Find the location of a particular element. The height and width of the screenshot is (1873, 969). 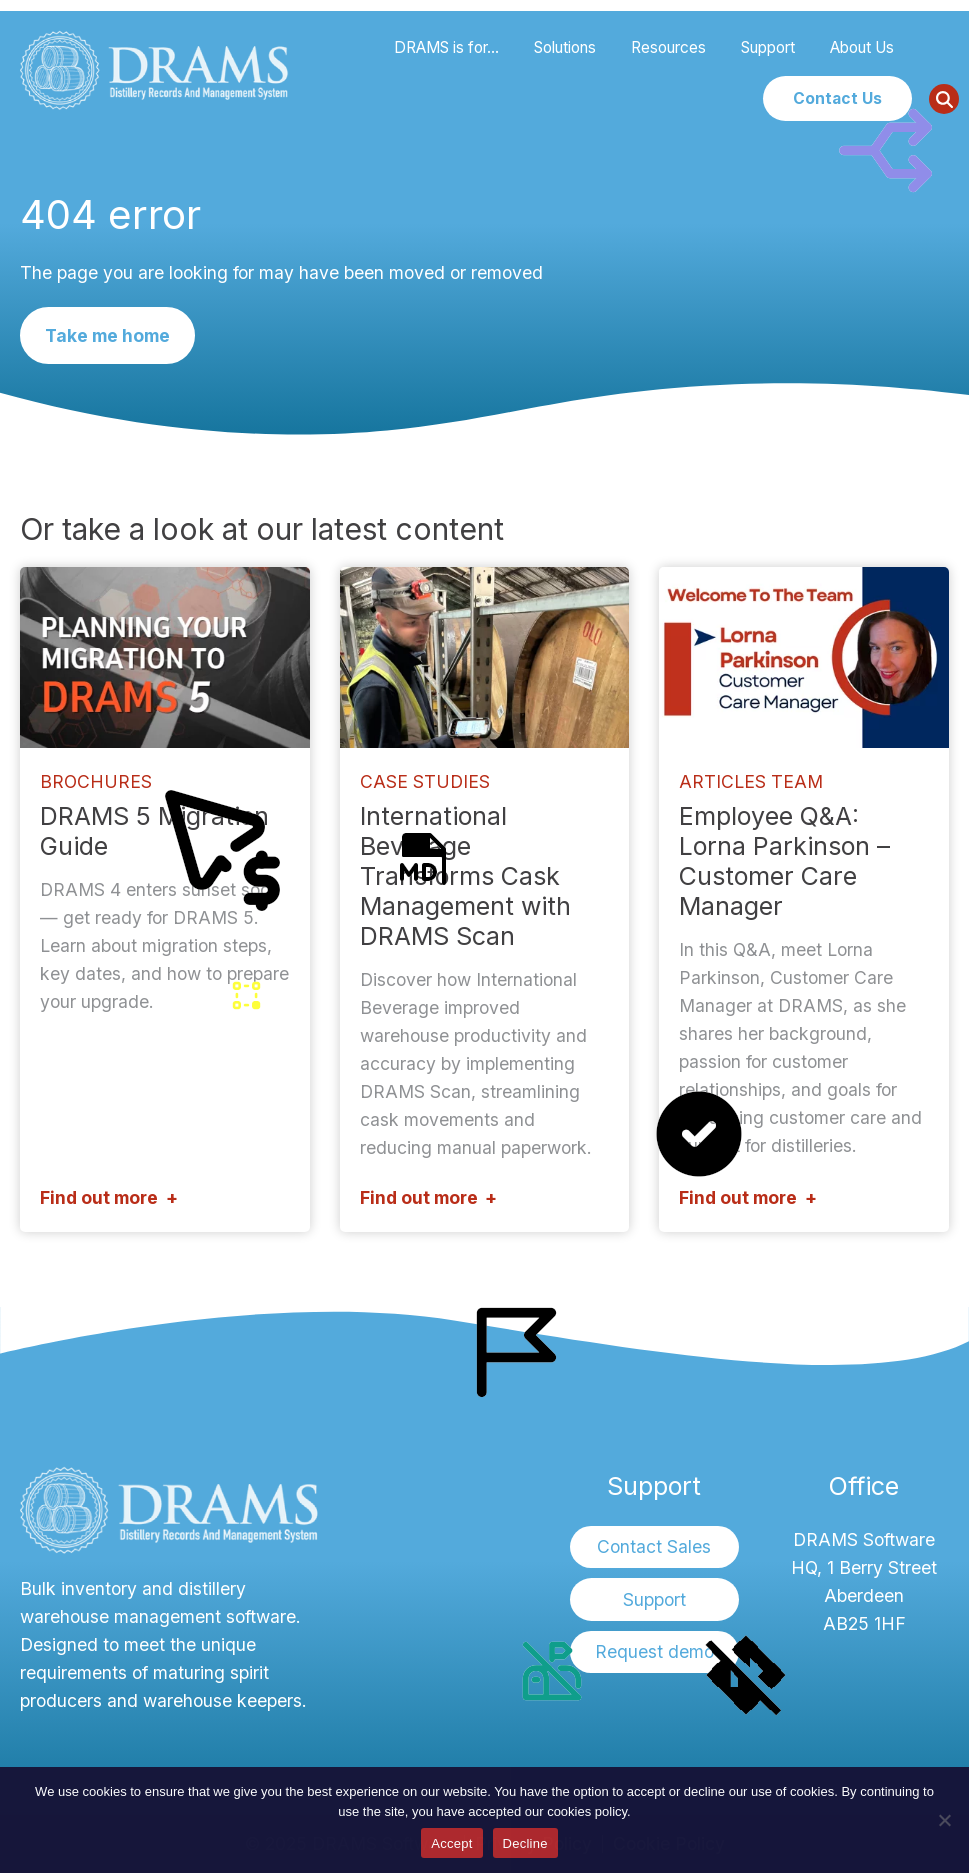

open a markdown file is located at coordinates (424, 859).